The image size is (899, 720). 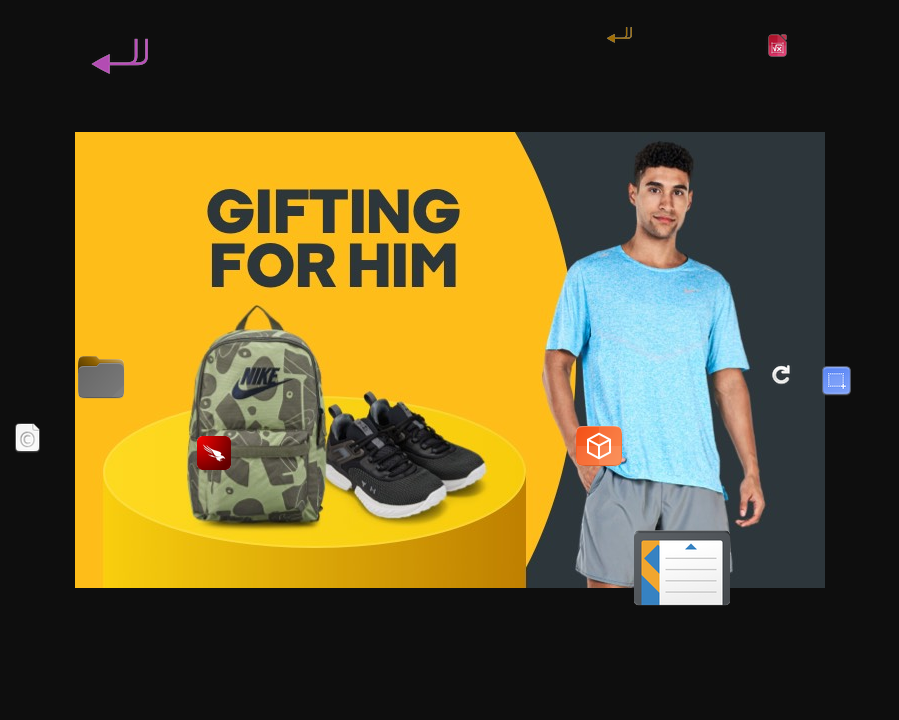 I want to click on open CrowdStrike Falcon endpoint security app, so click(x=214, y=453).